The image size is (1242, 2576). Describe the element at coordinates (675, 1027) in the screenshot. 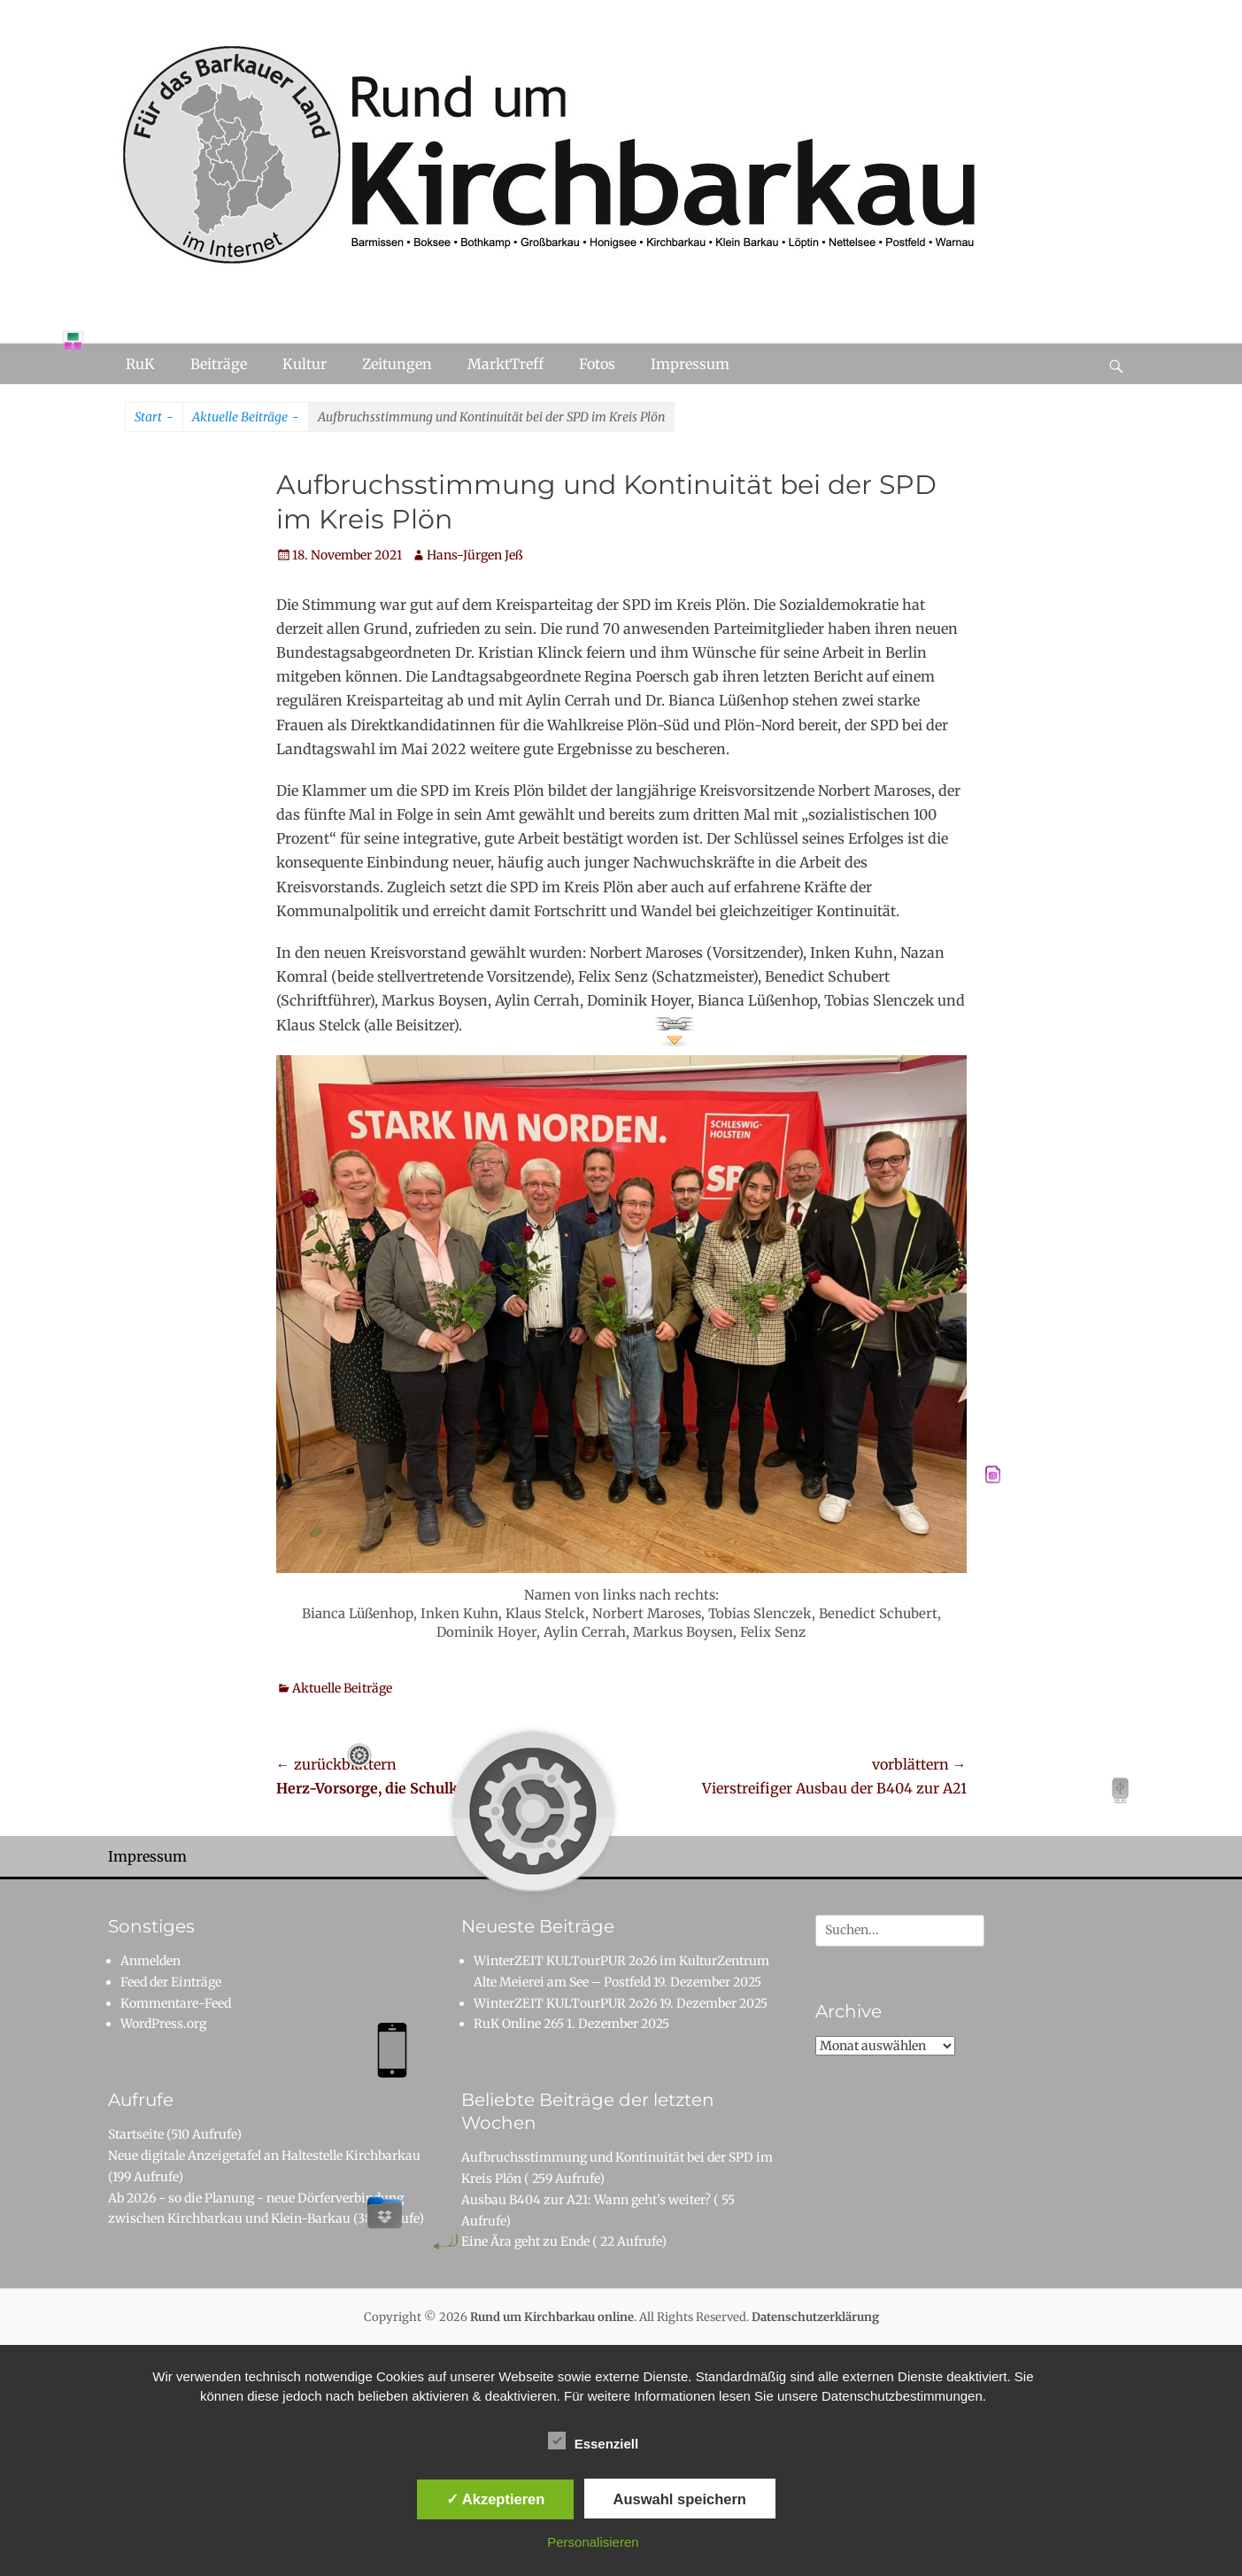

I see `insert a hyperlink into content` at that location.